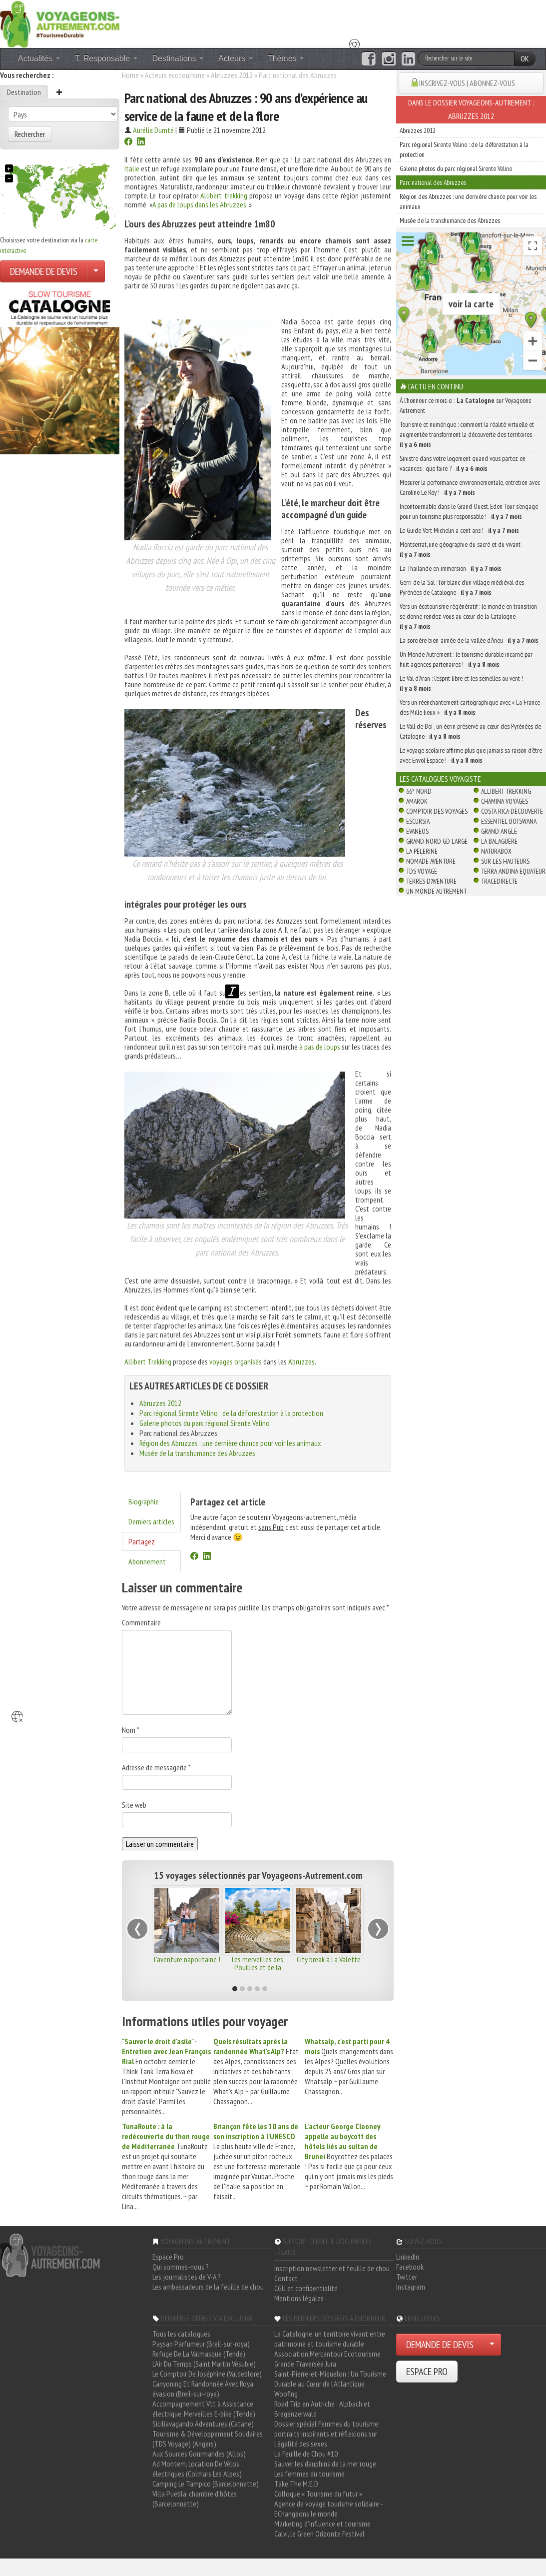 The image size is (546, 2576). I want to click on open Google Chrome browser, so click(354, 44).